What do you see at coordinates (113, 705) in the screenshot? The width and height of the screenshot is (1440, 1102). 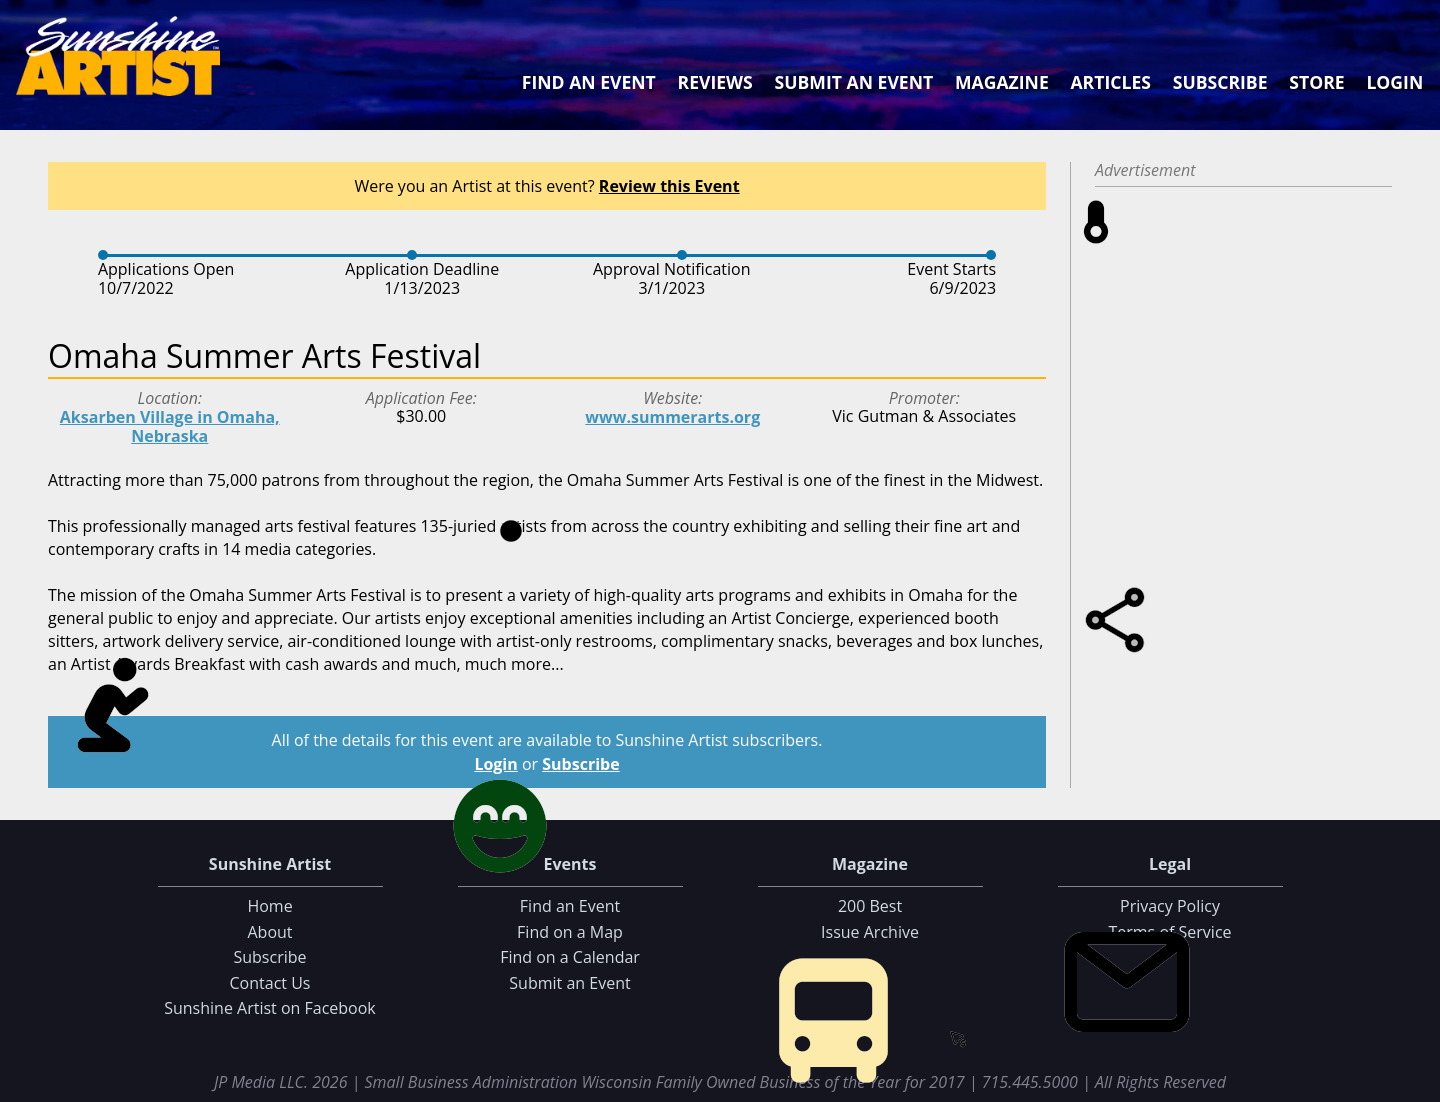 I see `access prayer or meditation features` at bounding box center [113, 705].